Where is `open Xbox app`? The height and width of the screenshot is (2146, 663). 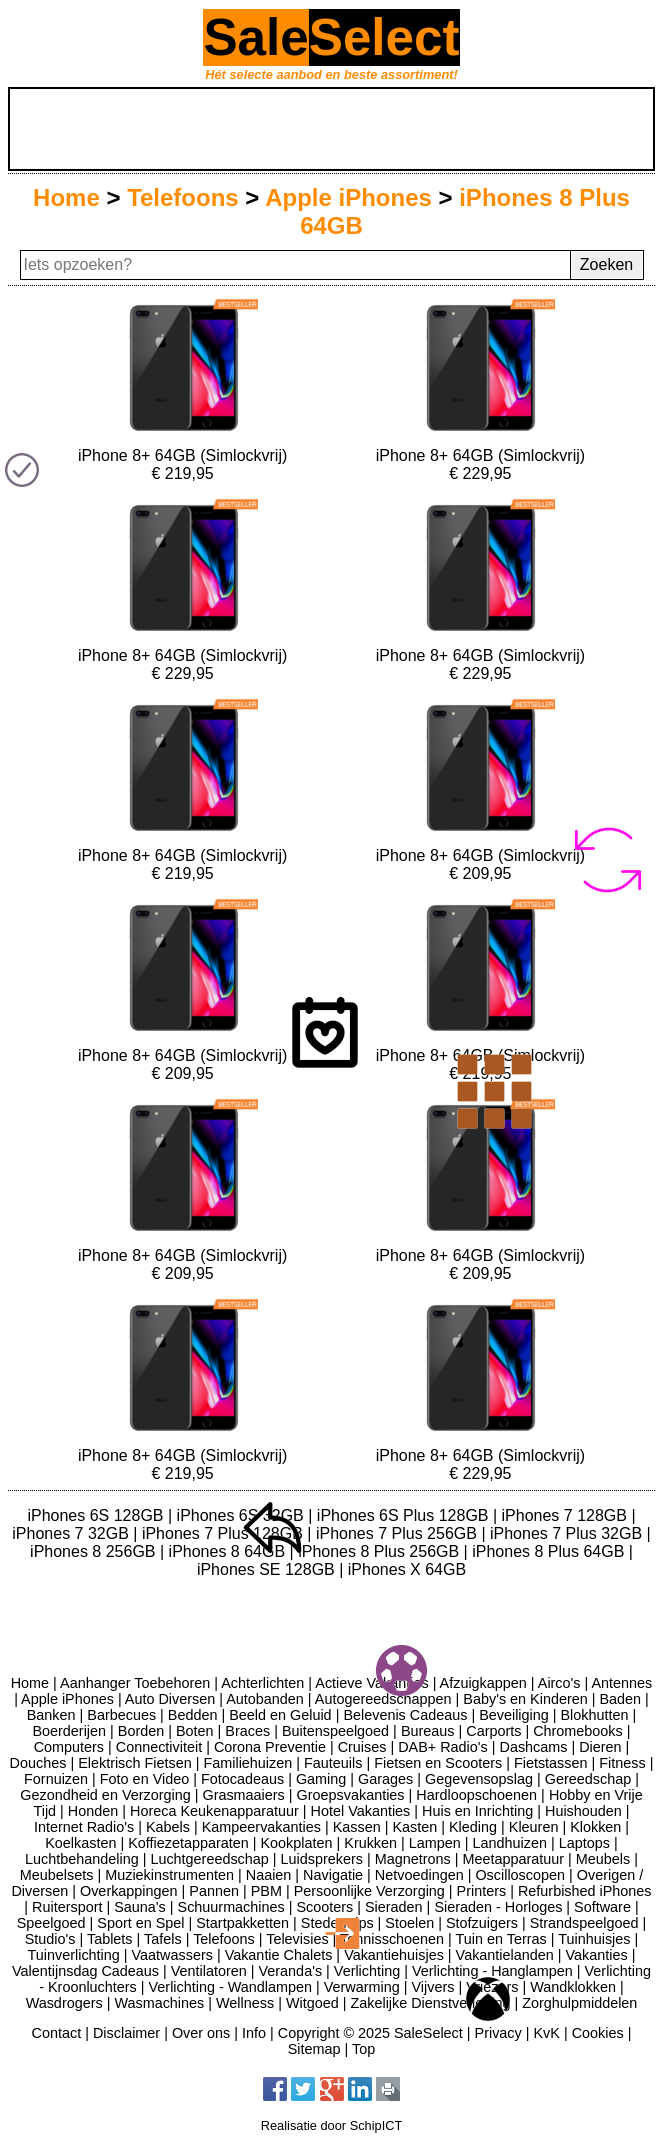
open Xbox app is located at coordinates (488, 1999).